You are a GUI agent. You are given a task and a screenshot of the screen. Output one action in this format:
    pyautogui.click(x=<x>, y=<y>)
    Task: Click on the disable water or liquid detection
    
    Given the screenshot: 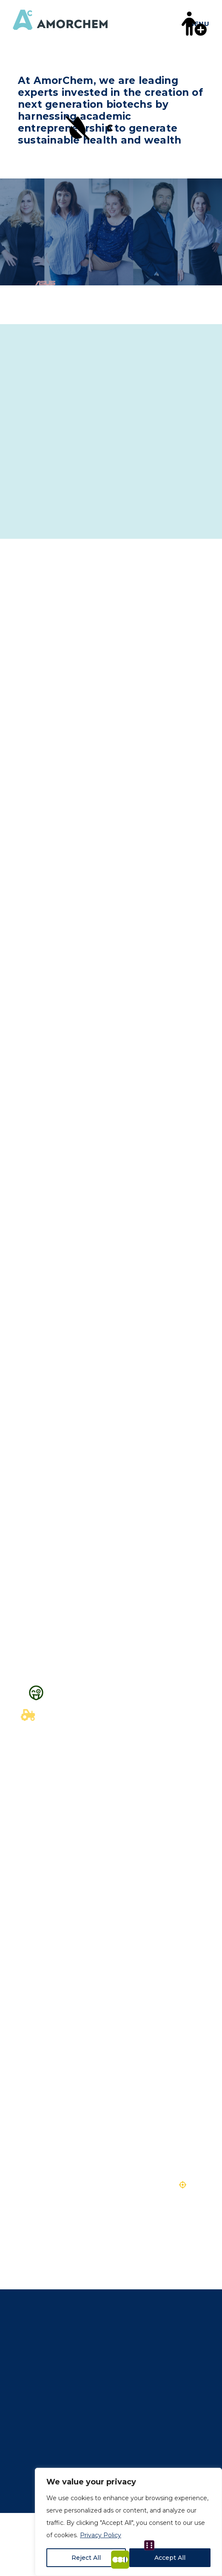 What is the action you would take?
    pyautogui.click(x=77, y=128)
    